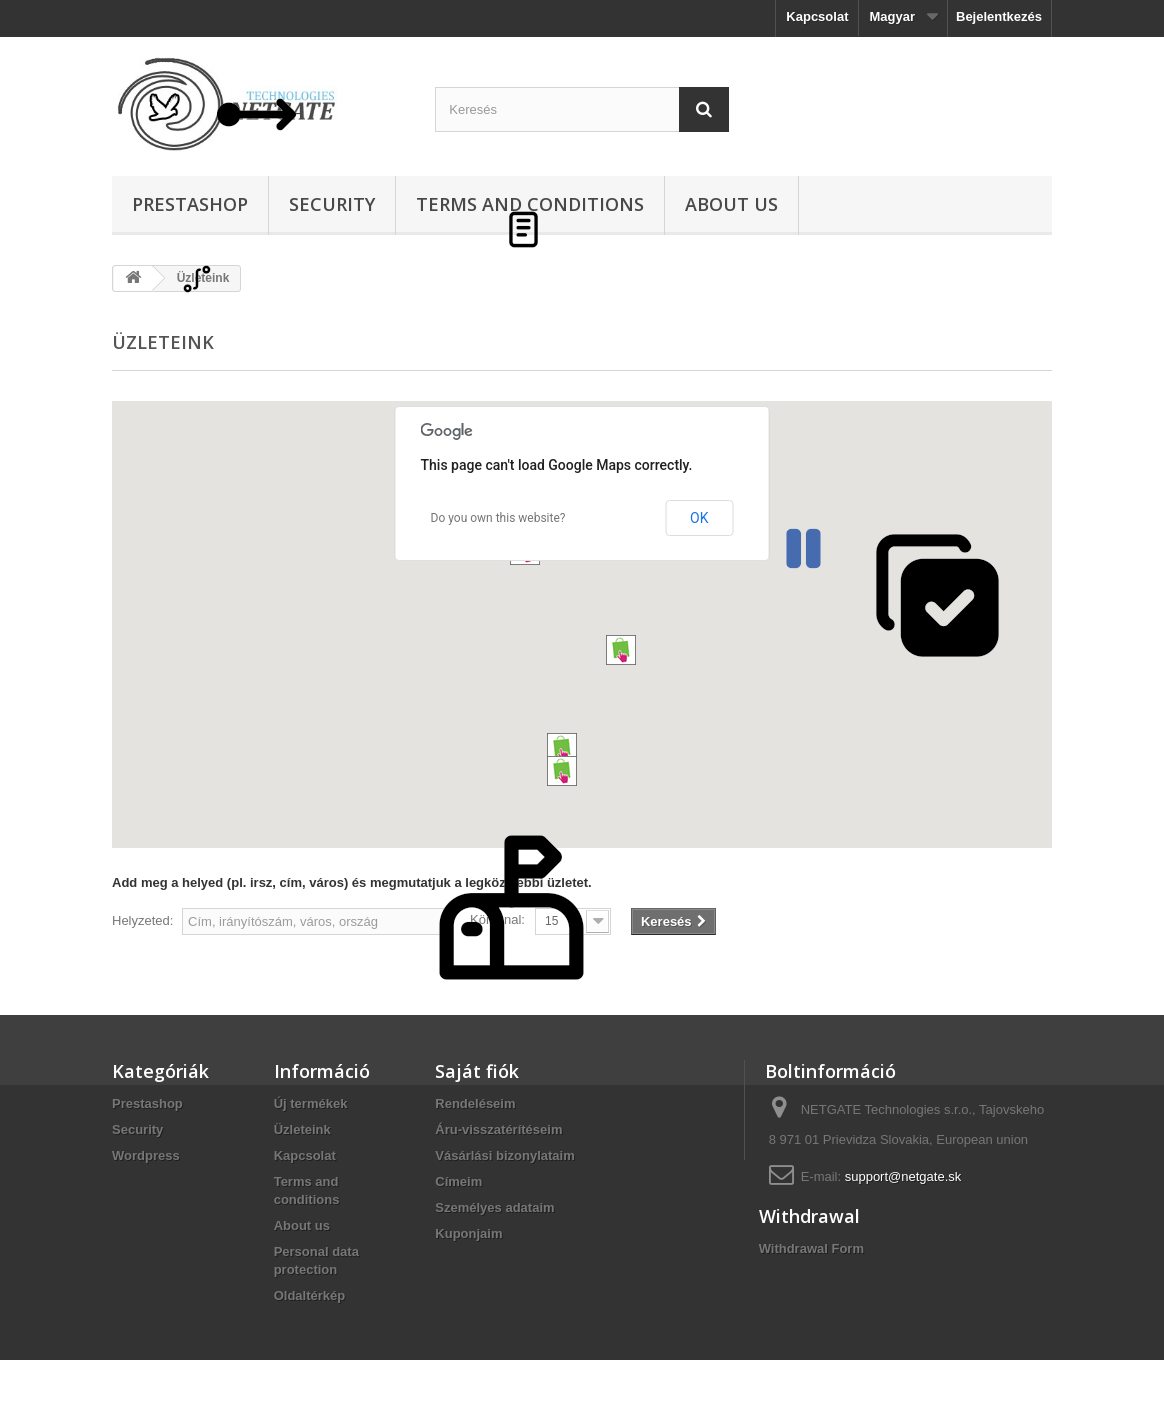 This screenshot has width=1164, height=1423. Describe the element at coordinates (937, 595) in the screenshot. I see `content copied to clipboard successfully` at that location.